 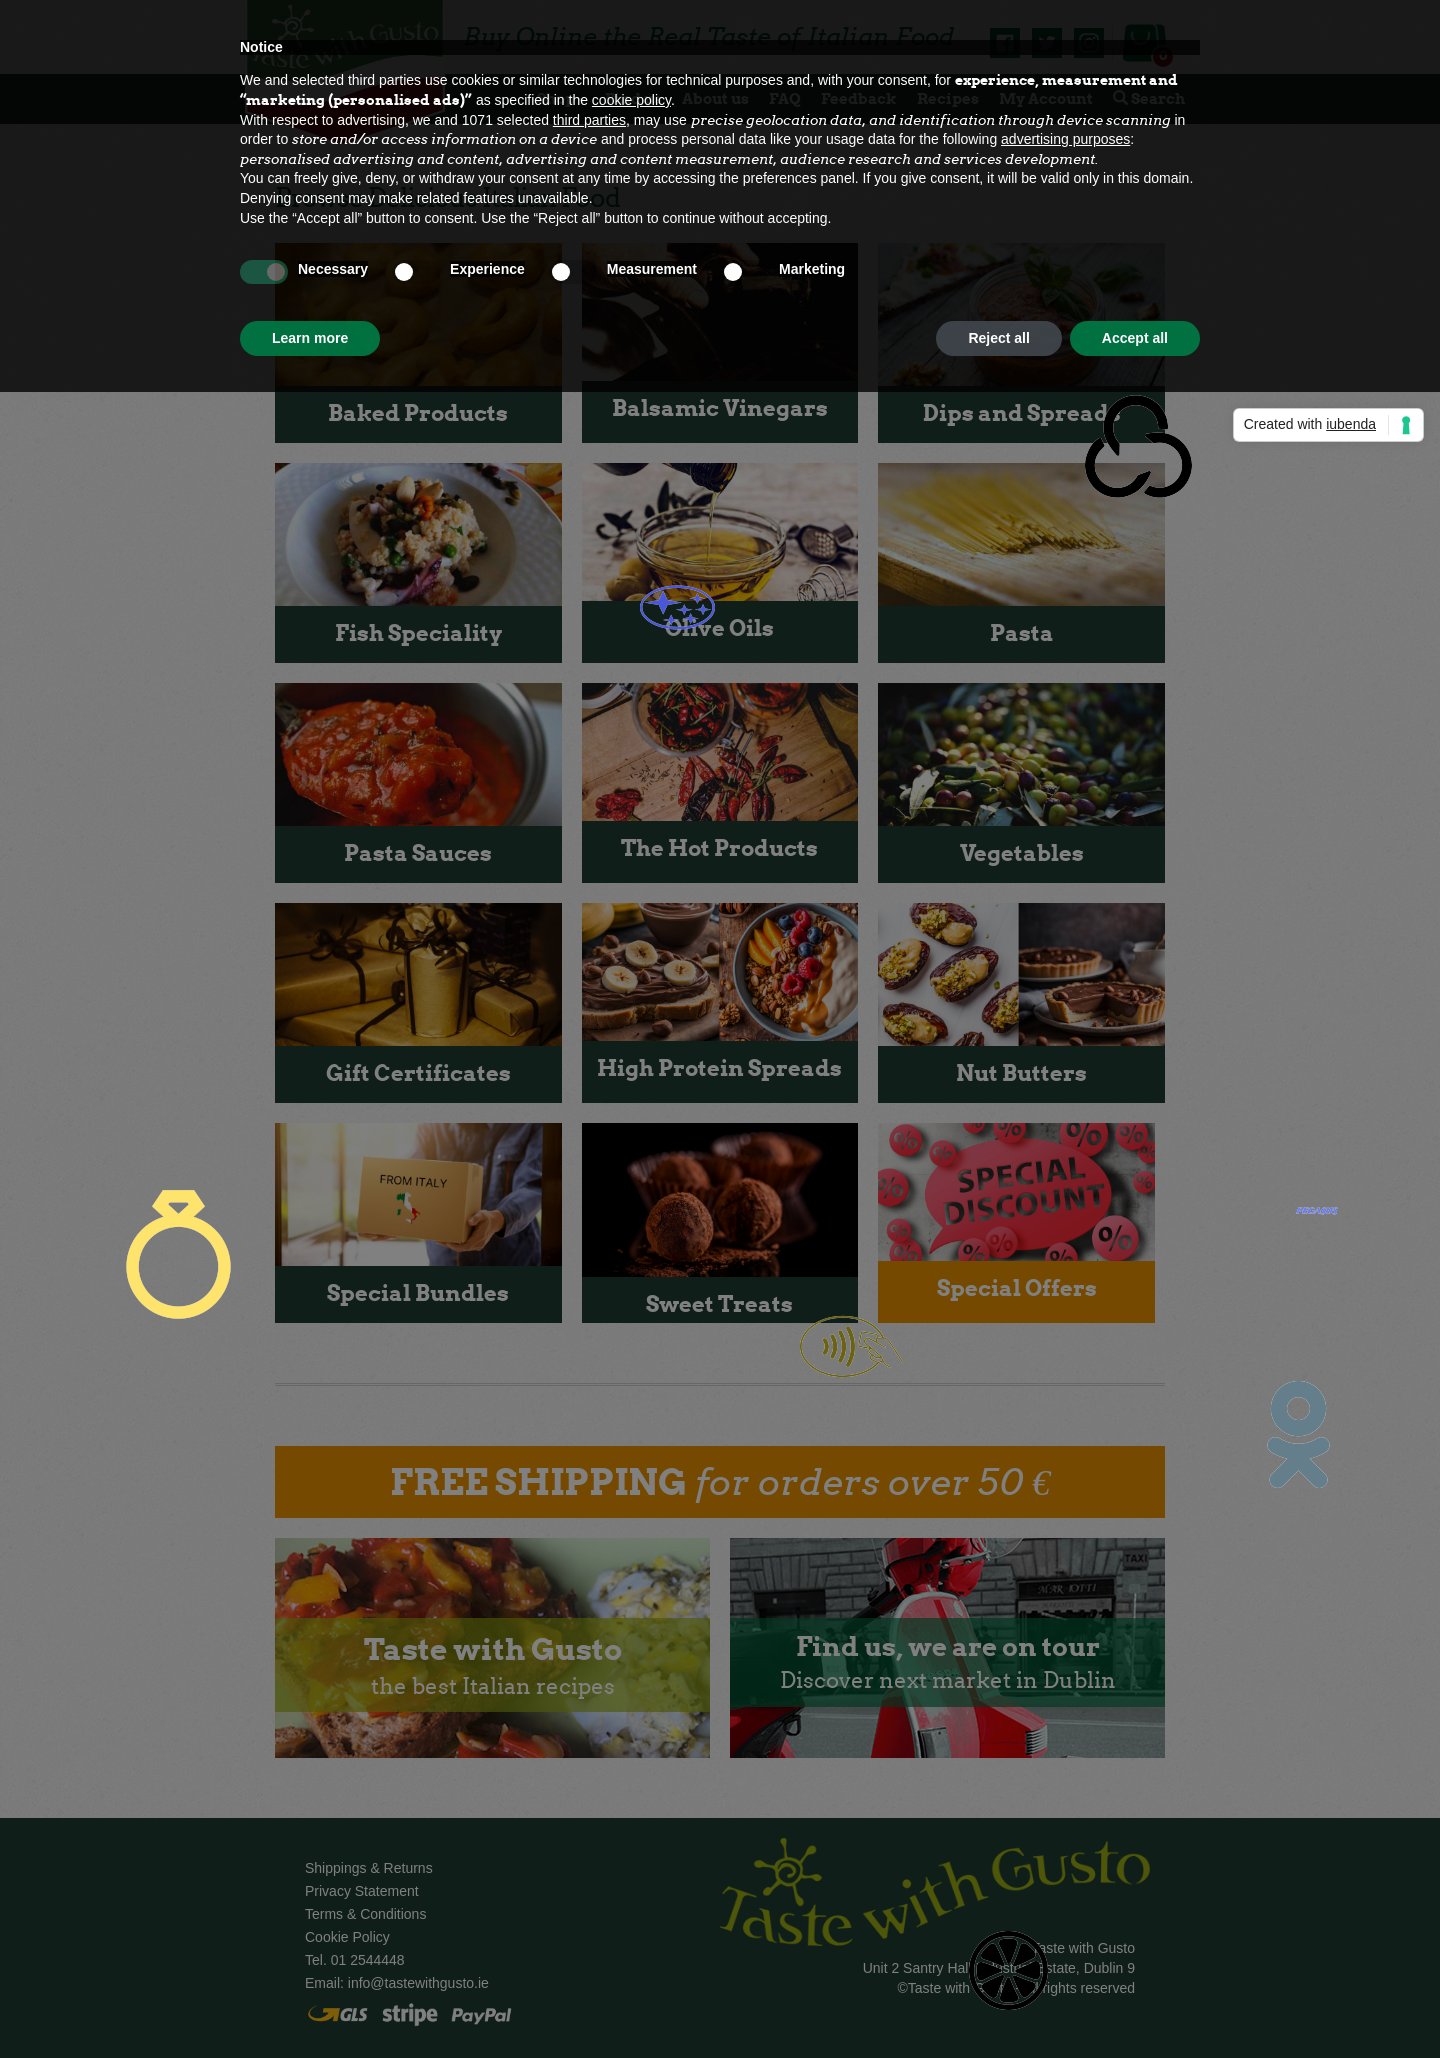 I want to click on juce audio framework logo, so click(x=1008, y=1970).